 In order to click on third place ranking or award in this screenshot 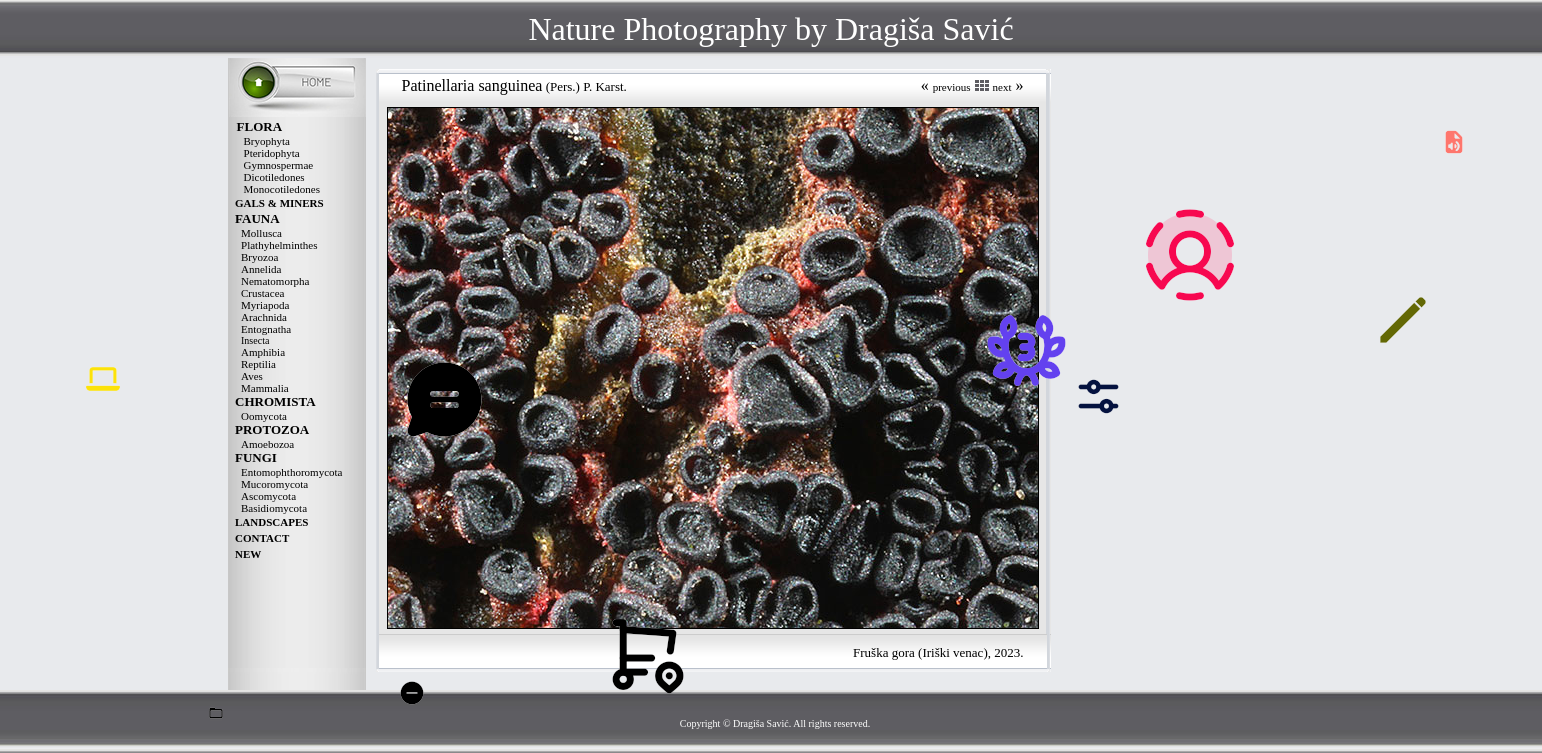, I will do `click(1026, 350)`.